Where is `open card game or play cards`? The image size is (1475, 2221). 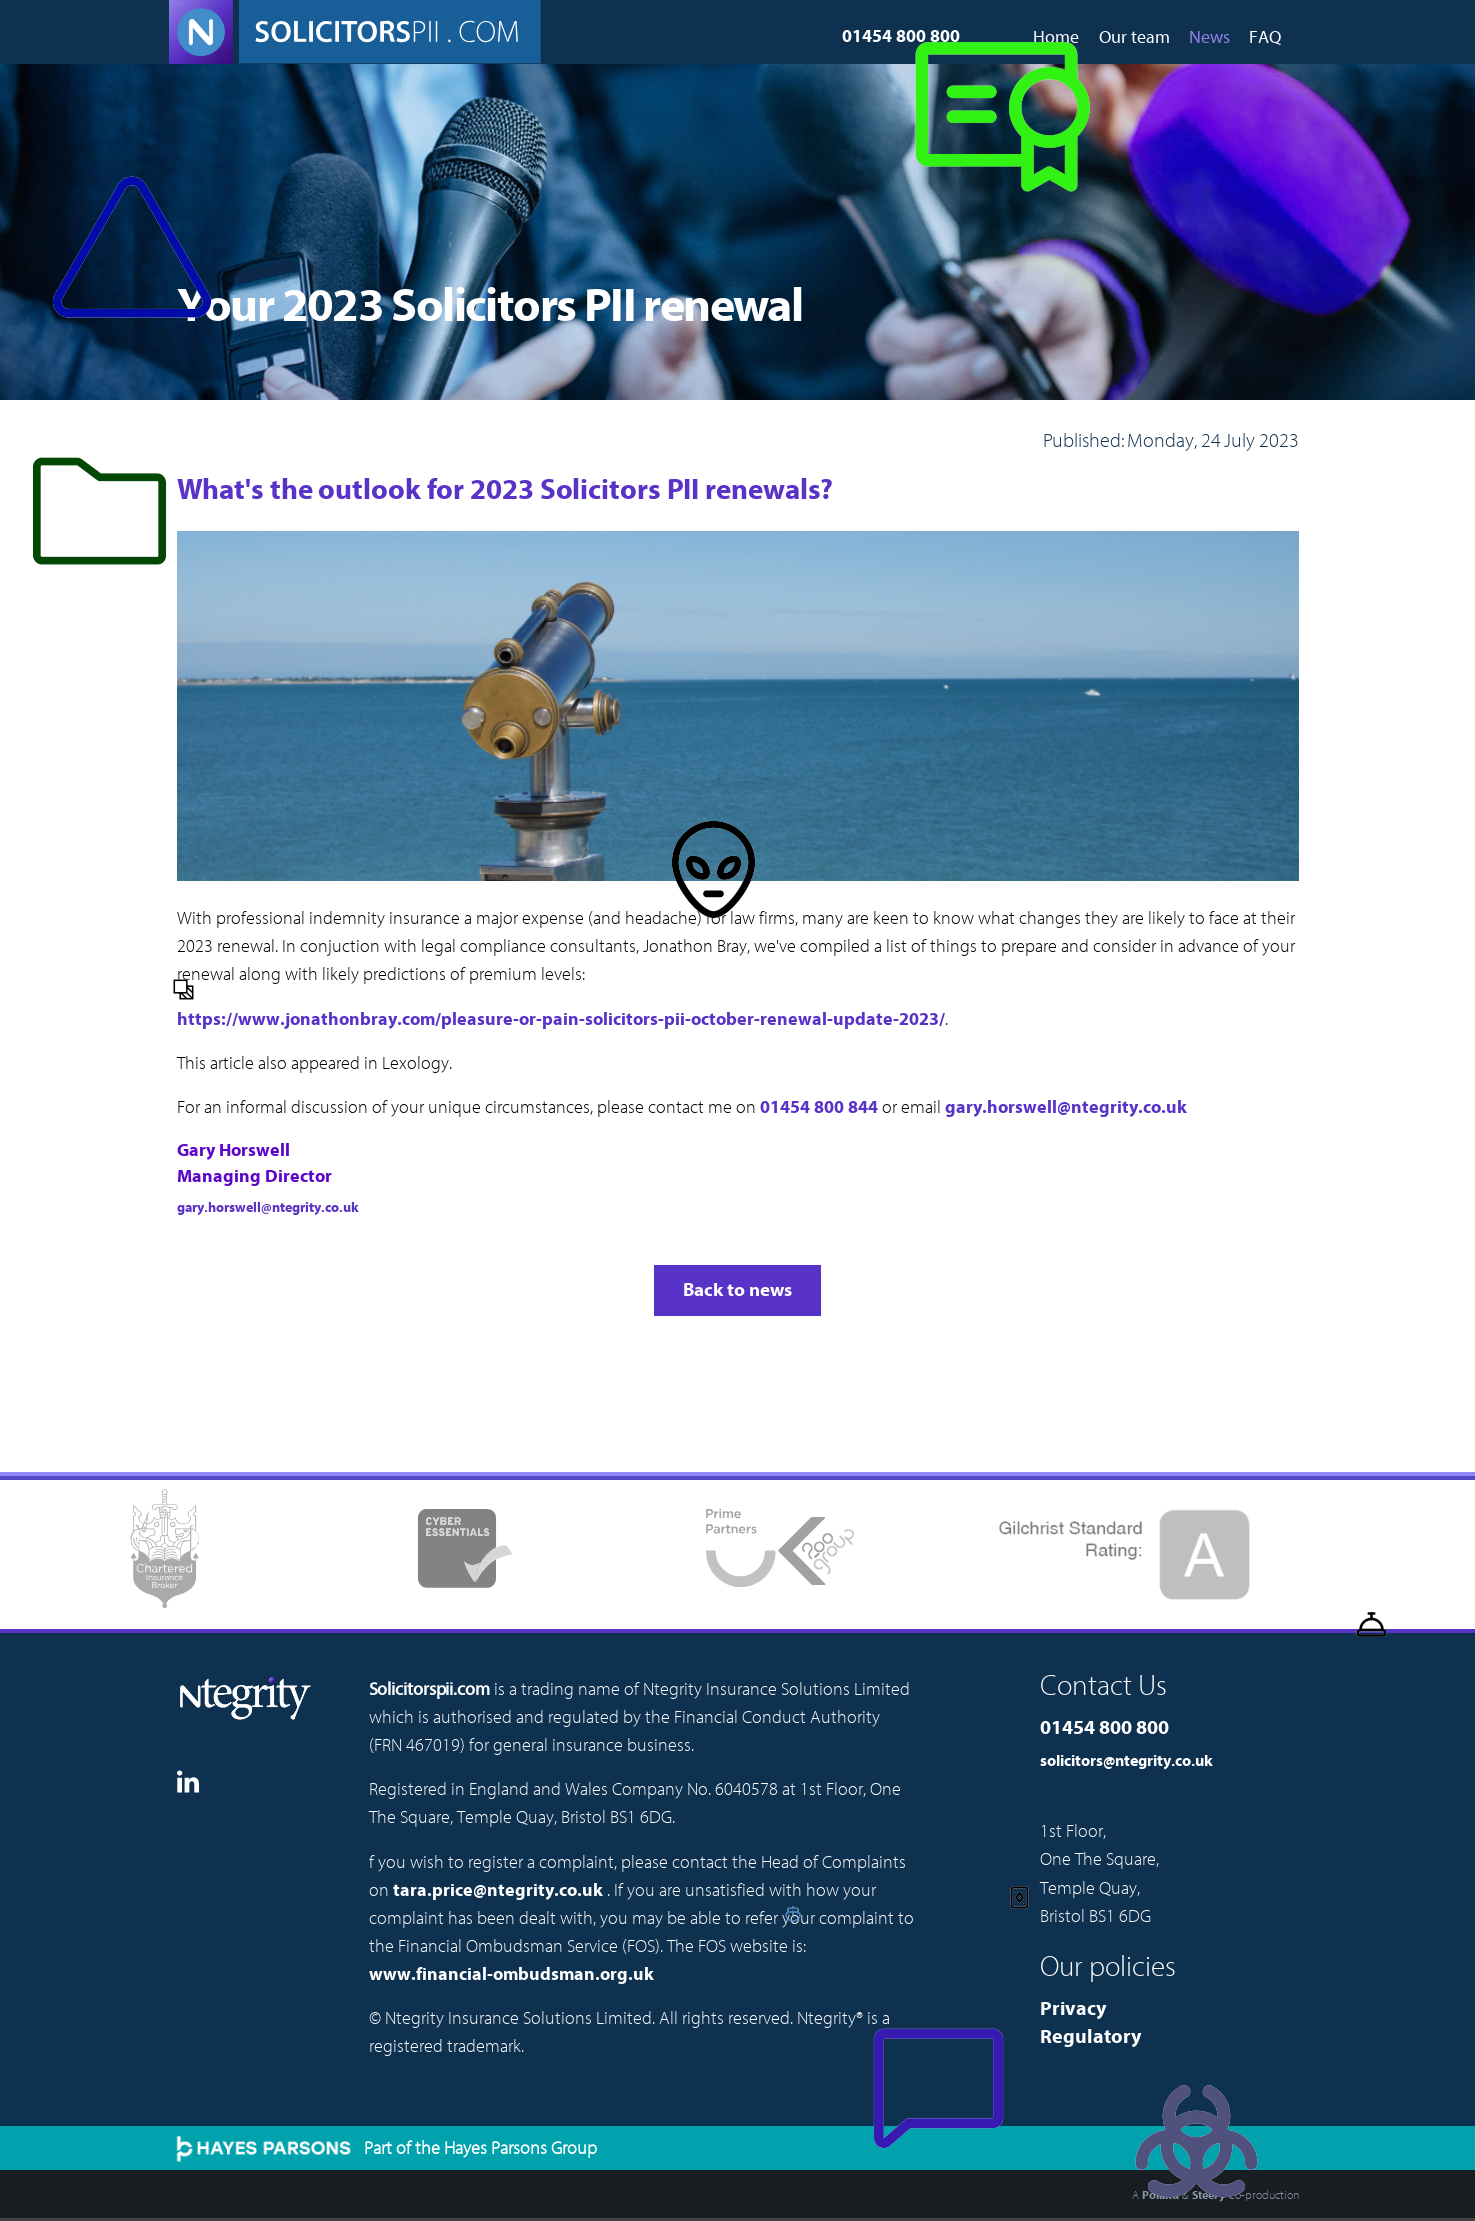 open card game or play cards is located at coordinates (1019, 1897).